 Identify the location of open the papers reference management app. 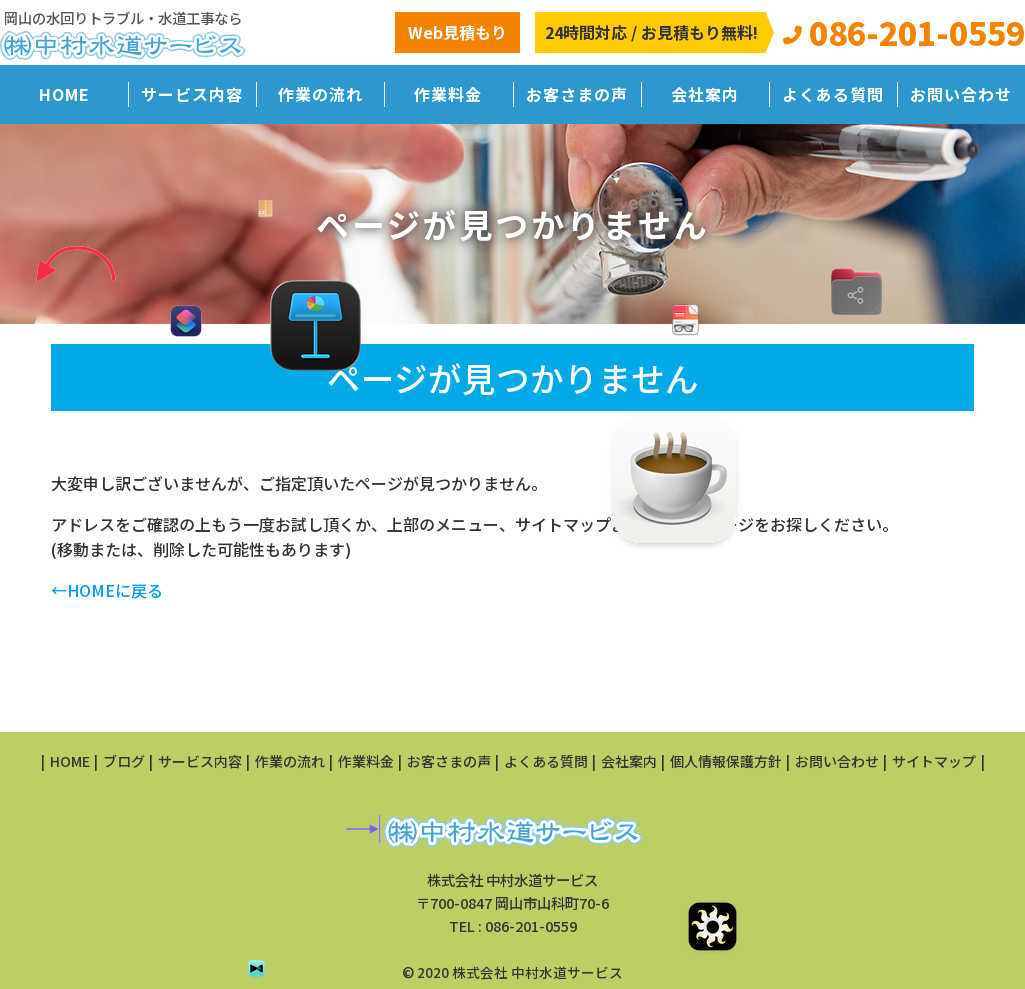
(685, 319).